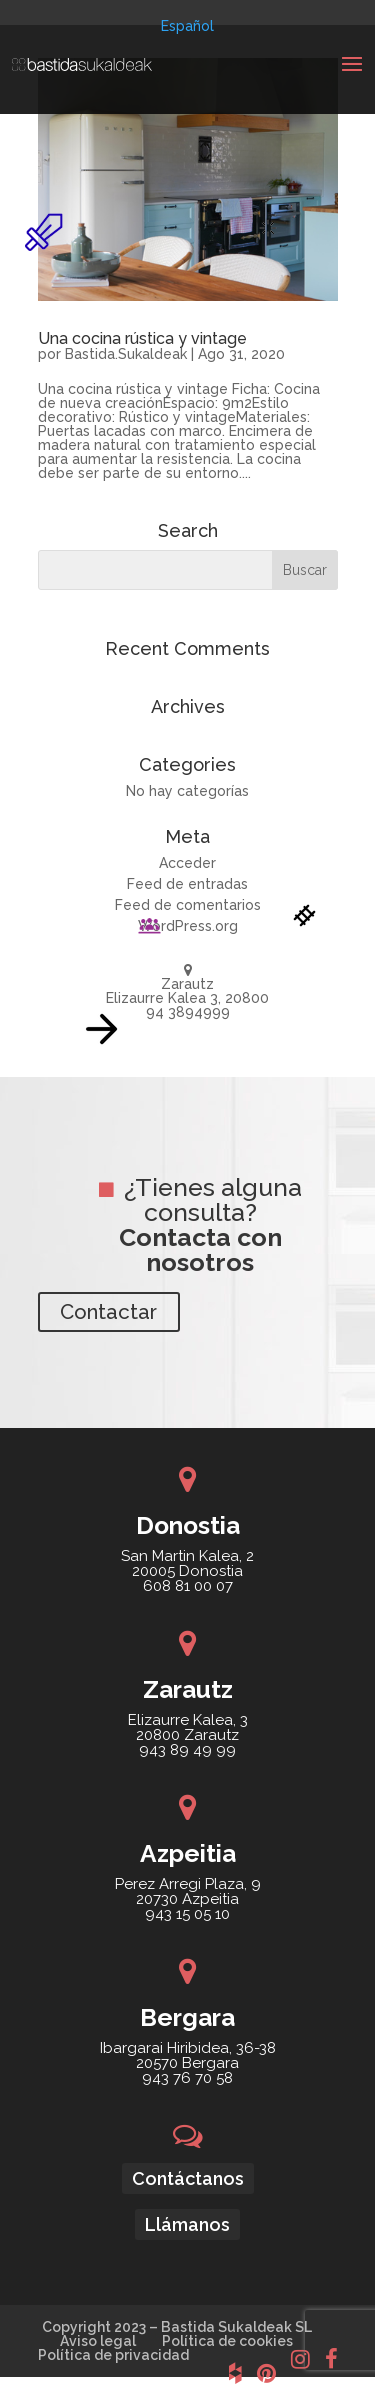 The image size is (375, 2384). What do you see at coordinates (304, 915) in the screenshot?
I see `view track or railway information` at bounding box center [304, 915].